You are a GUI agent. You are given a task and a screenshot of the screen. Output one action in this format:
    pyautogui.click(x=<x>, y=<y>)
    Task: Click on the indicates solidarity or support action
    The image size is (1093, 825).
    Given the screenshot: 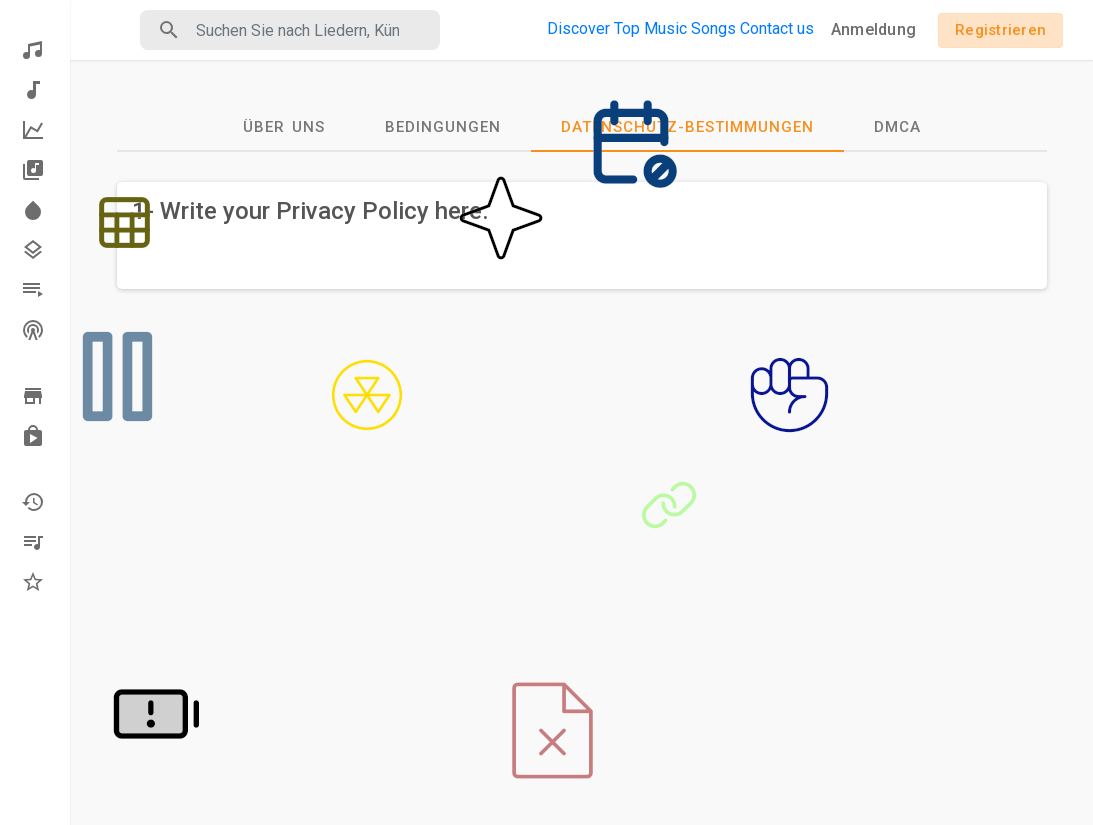 What is the action you would take?
    pyautogui.click(x=789, y=393)
    